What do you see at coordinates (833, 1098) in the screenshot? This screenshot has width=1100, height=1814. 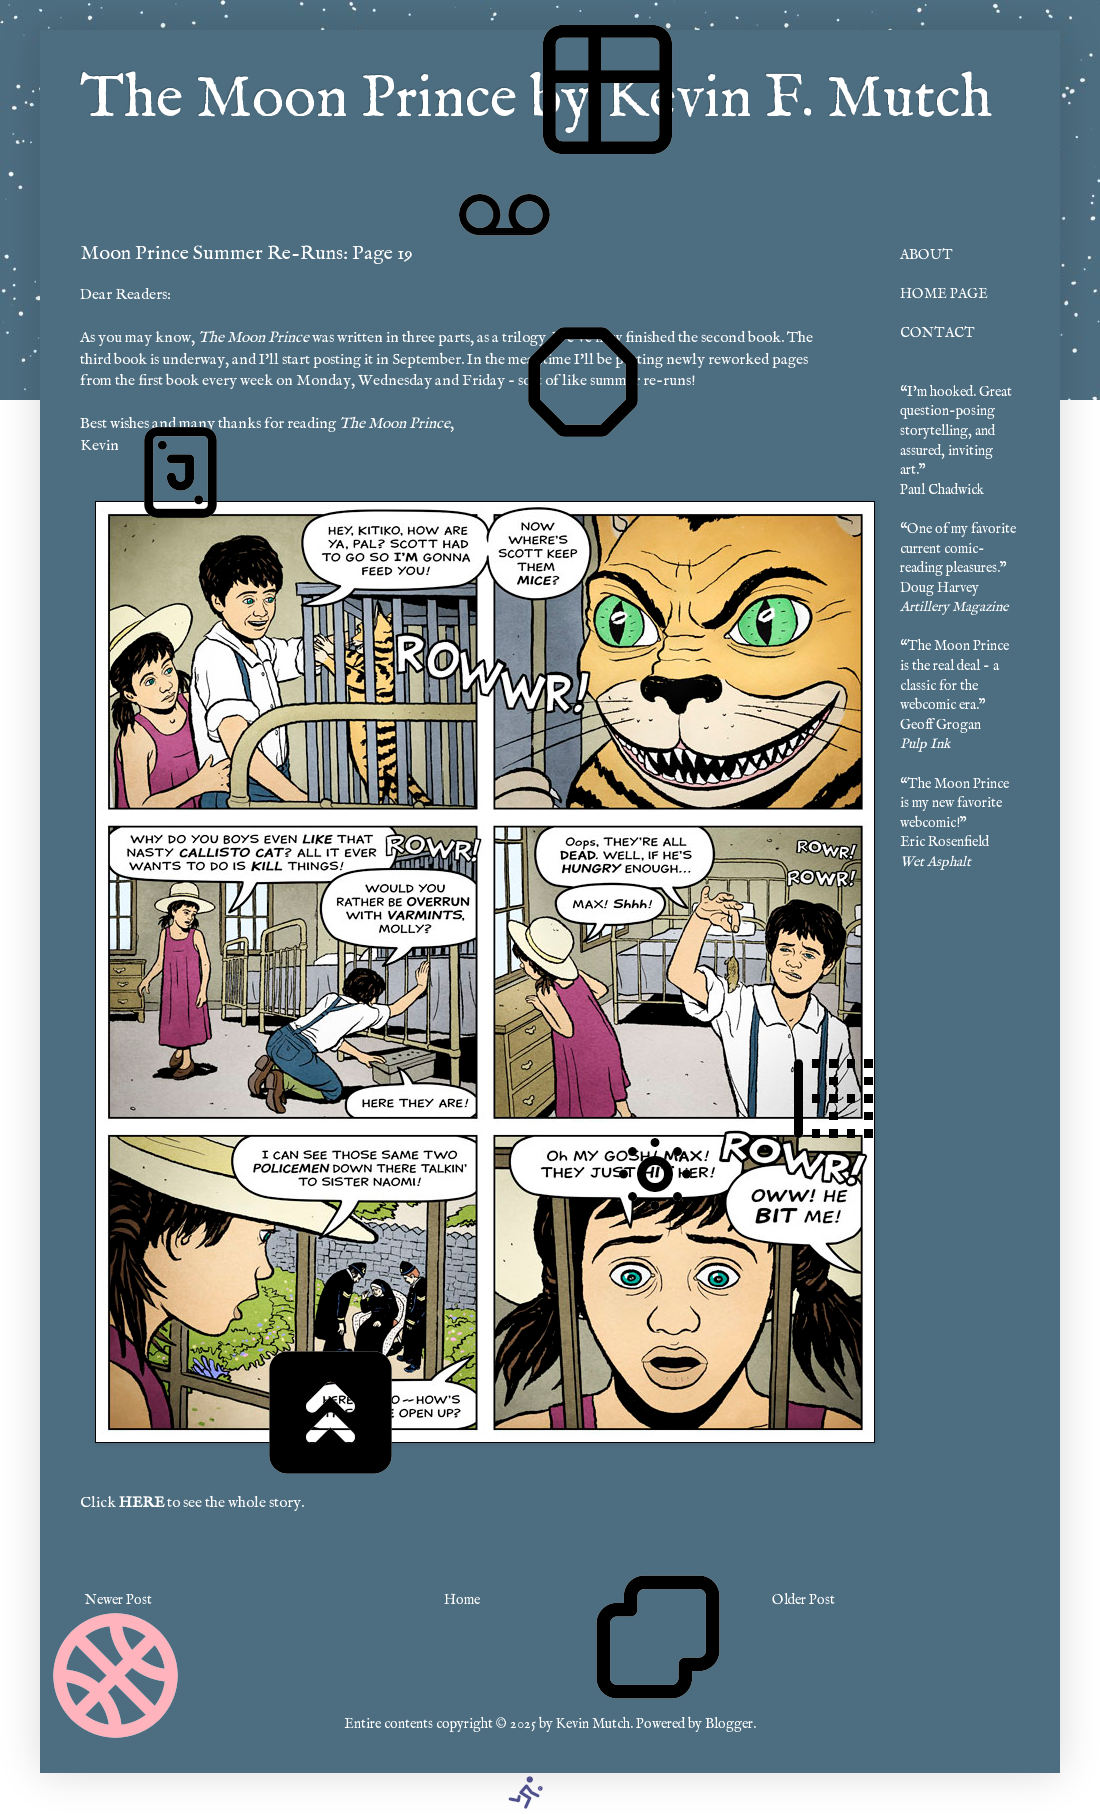 I see `apply border to left edge of cell or element` at bounding box center [833, 1098].